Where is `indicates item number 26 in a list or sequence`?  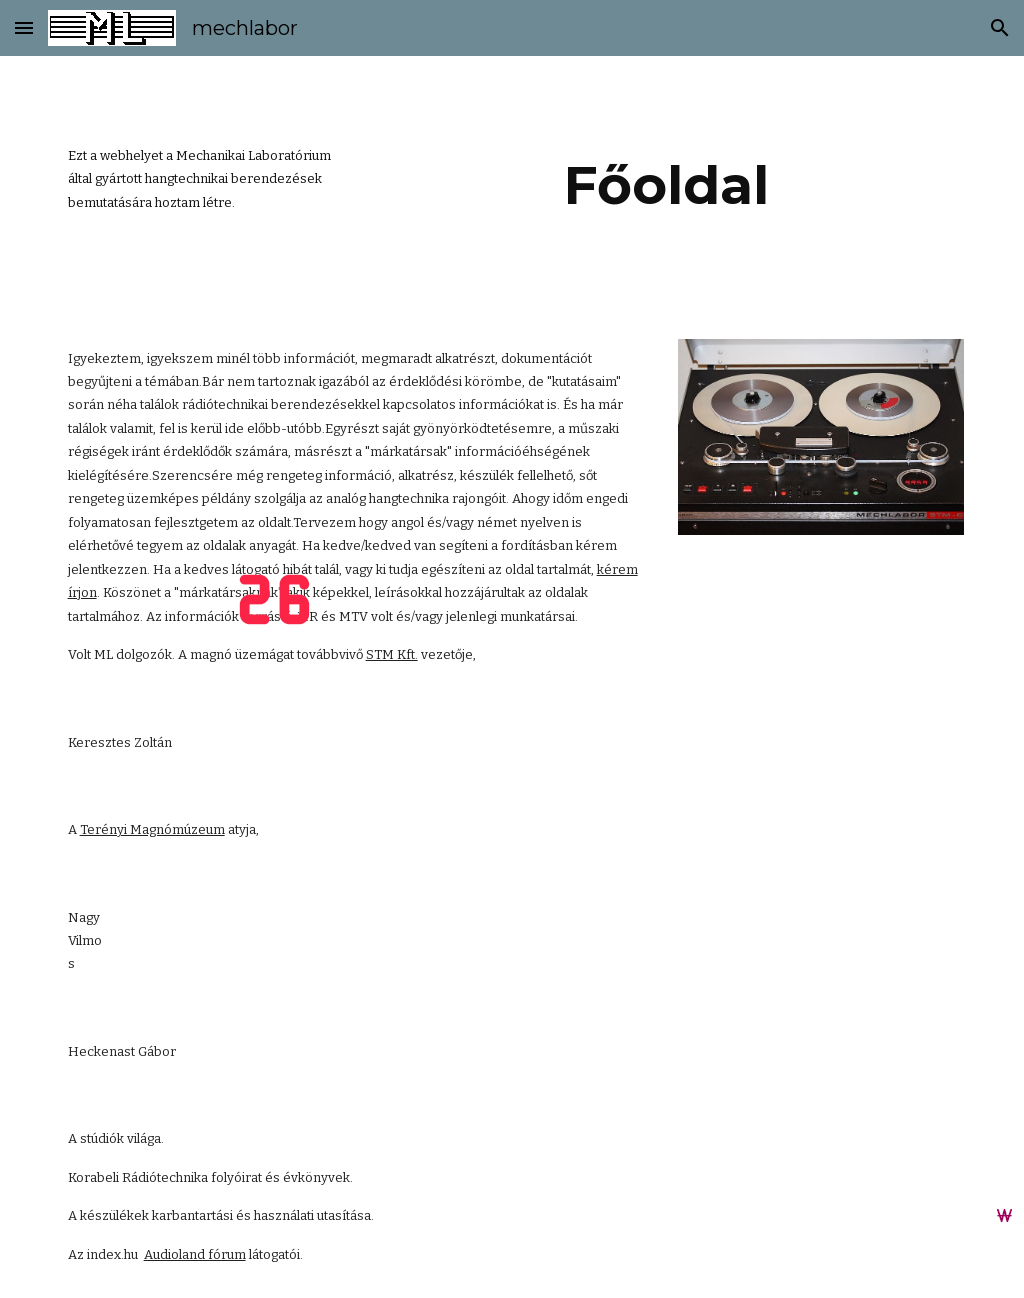
indicates item number 26 in a list or sequence is located at coordinates (274, 599).